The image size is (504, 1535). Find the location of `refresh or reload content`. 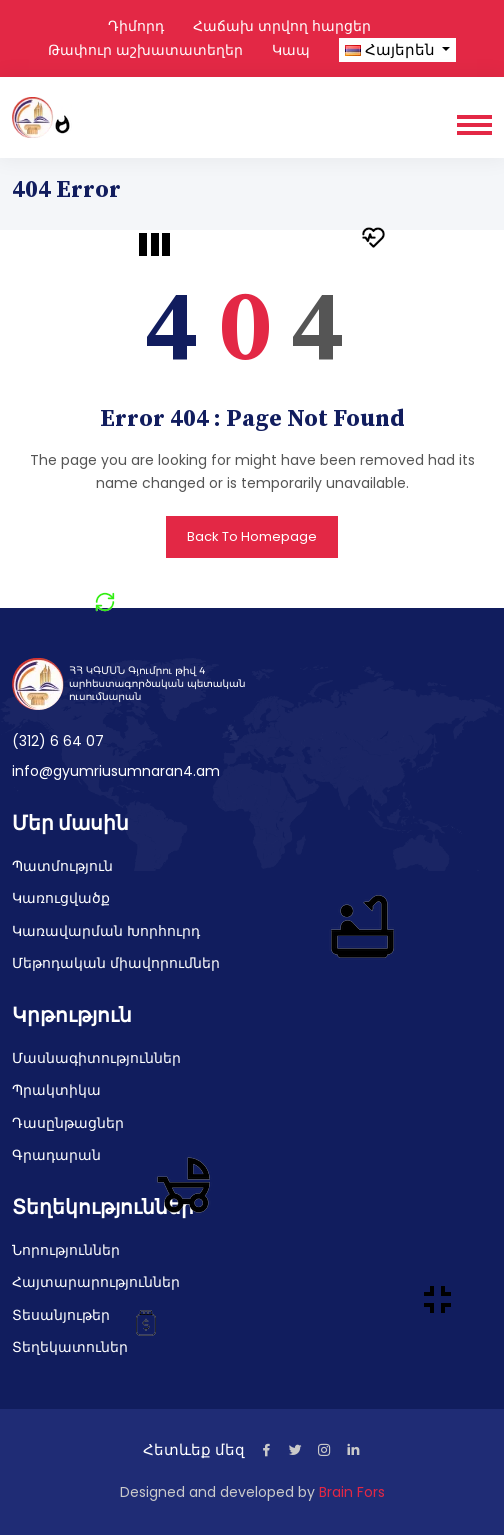

refresh or reload content is located at coordinates (105, 602).